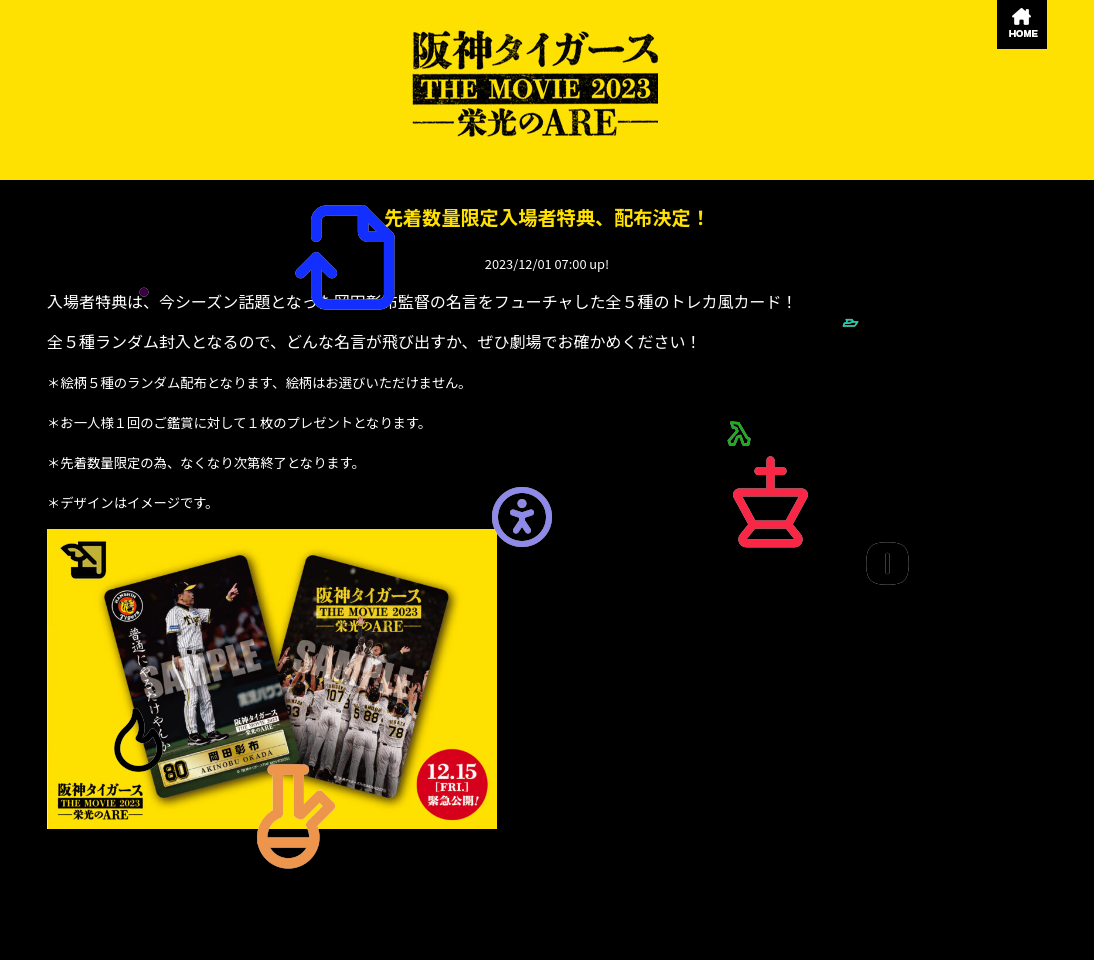 The width and height of the screenshot is (1094, 960). Describe the element at coordinates (138, 741) in the screenshot. I see `view trending or hot content` at that location.